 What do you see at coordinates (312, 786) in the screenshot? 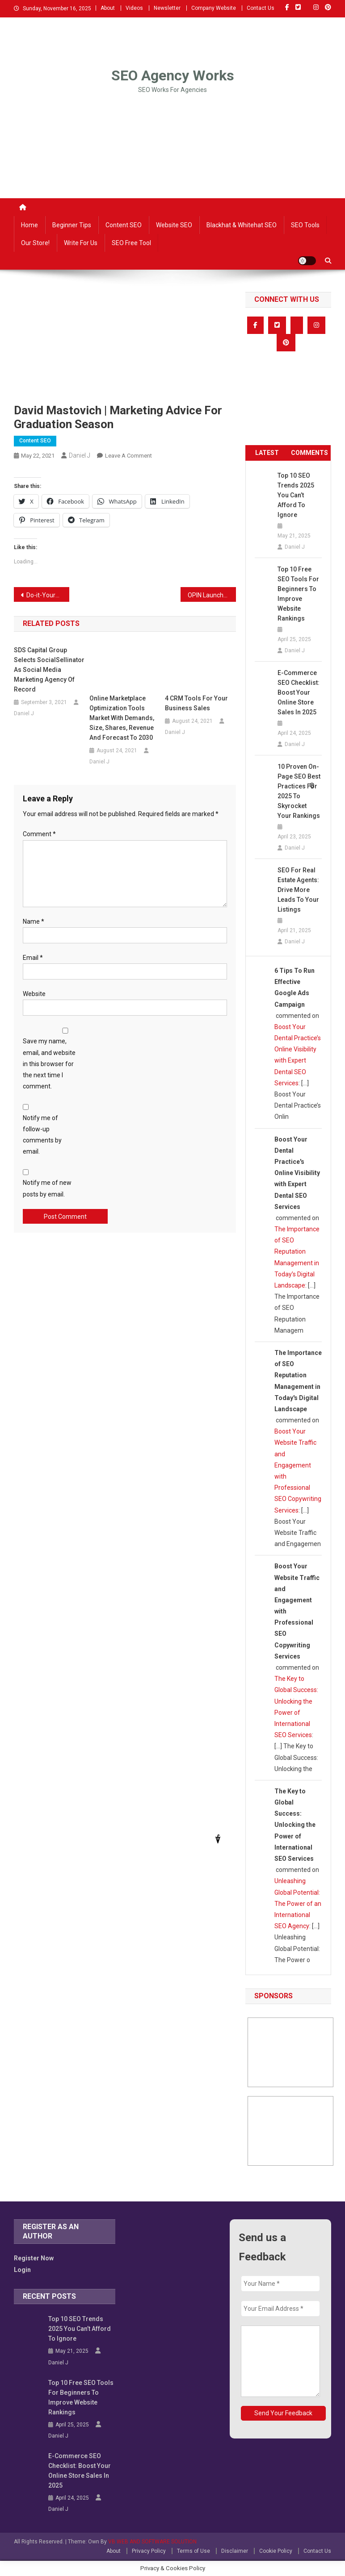
I see `view current location on map` at bounding box center [312, 786].